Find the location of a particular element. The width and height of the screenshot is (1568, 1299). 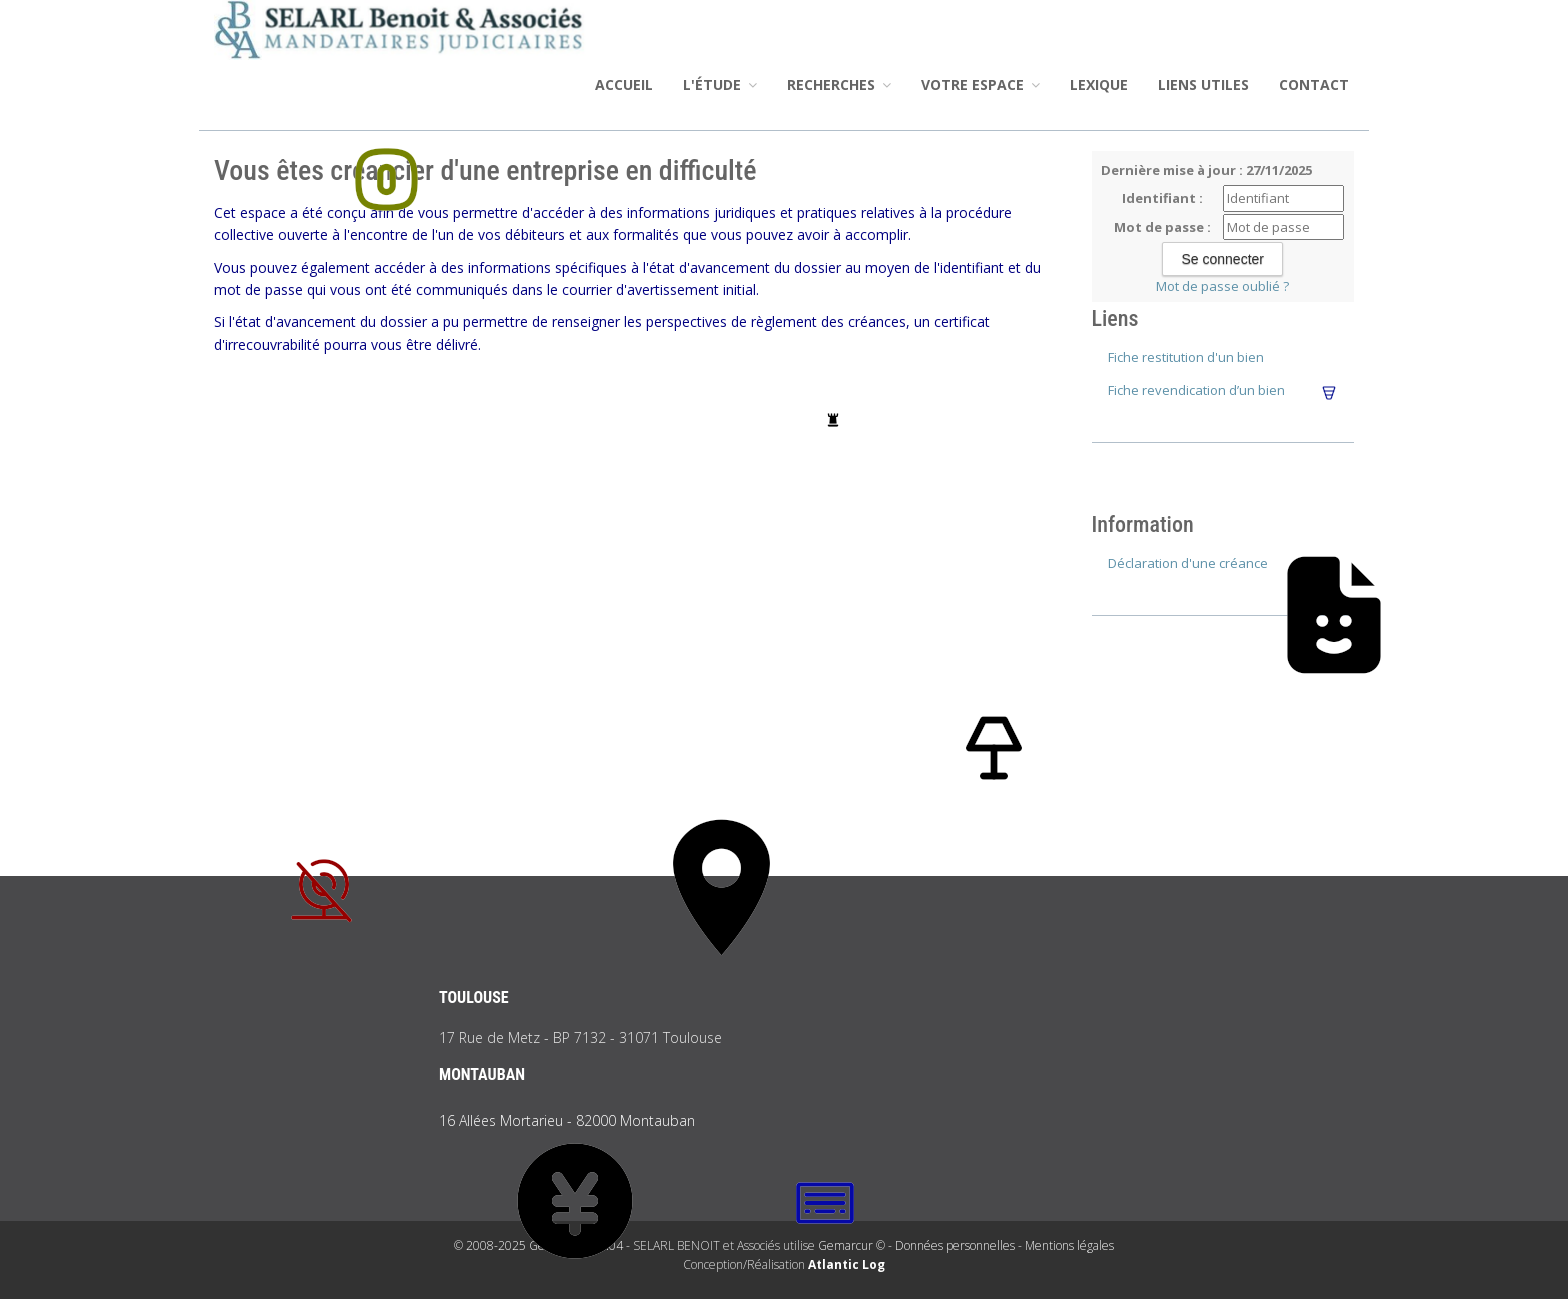

toggle lamp or lighting on/off is located at coordinates (994, 748).